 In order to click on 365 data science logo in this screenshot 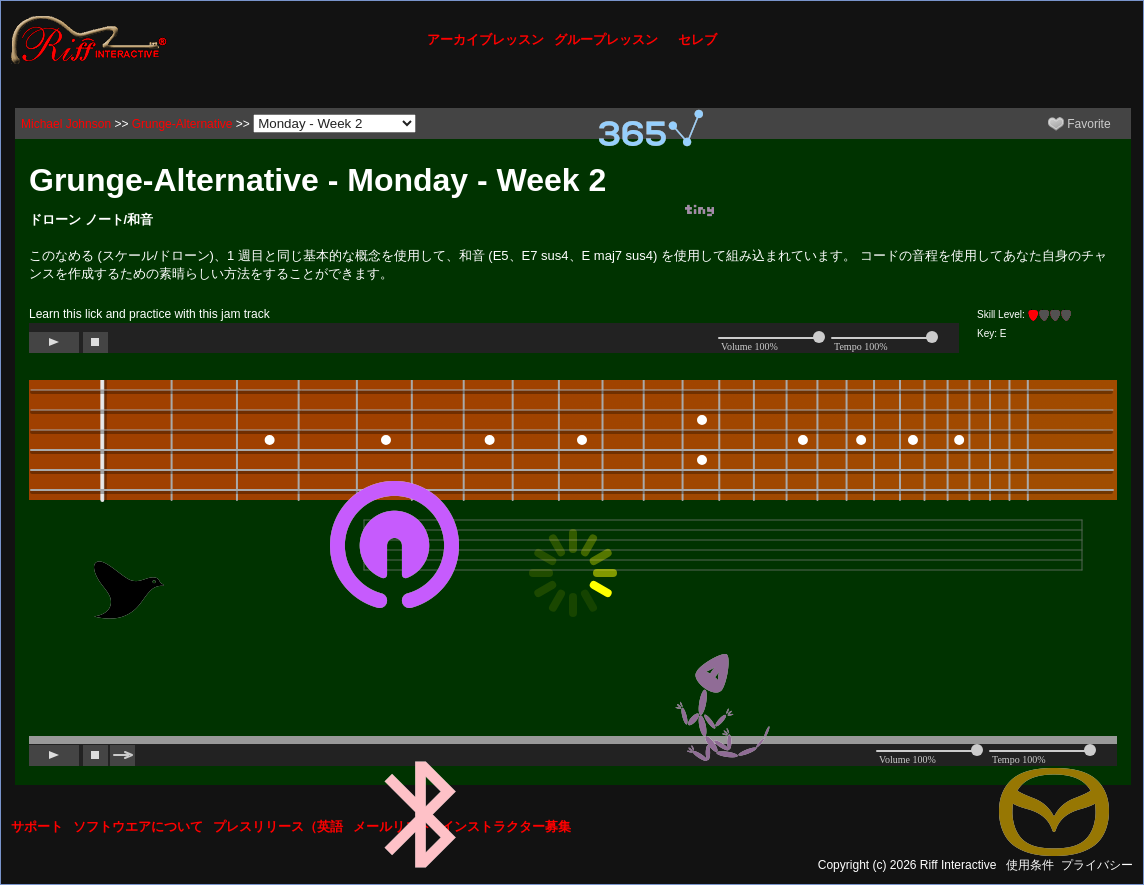, I will do `click(651, 128)`.